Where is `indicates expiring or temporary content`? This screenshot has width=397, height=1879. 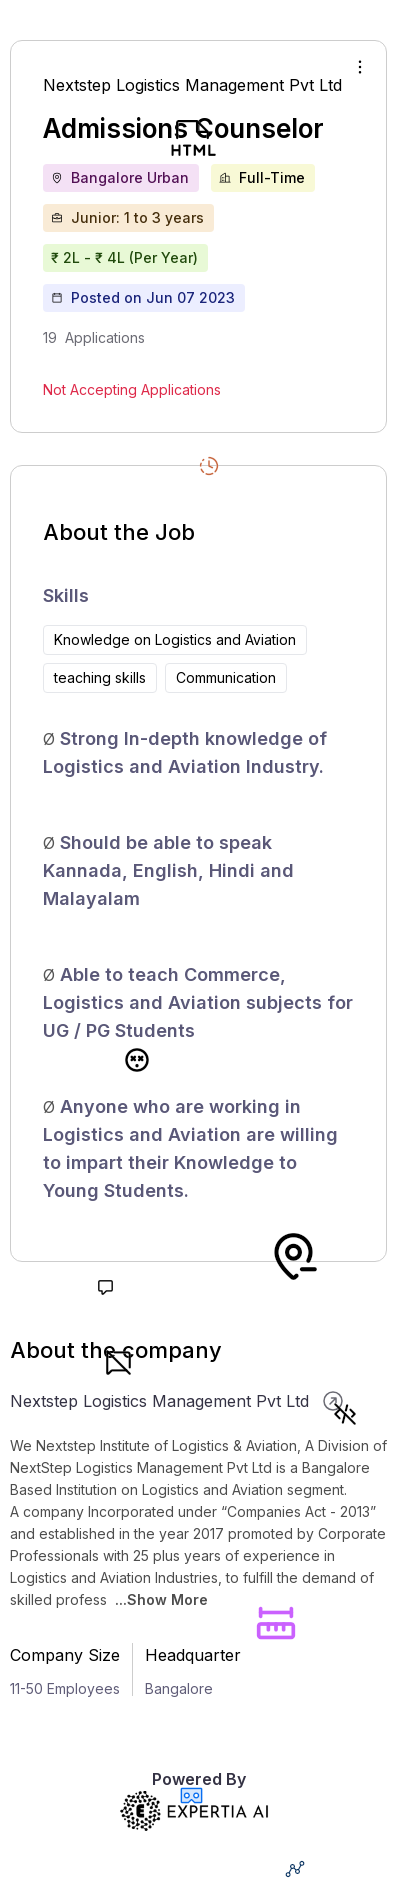 indicates expiring or temporary content is located at coordinates (209, 466).